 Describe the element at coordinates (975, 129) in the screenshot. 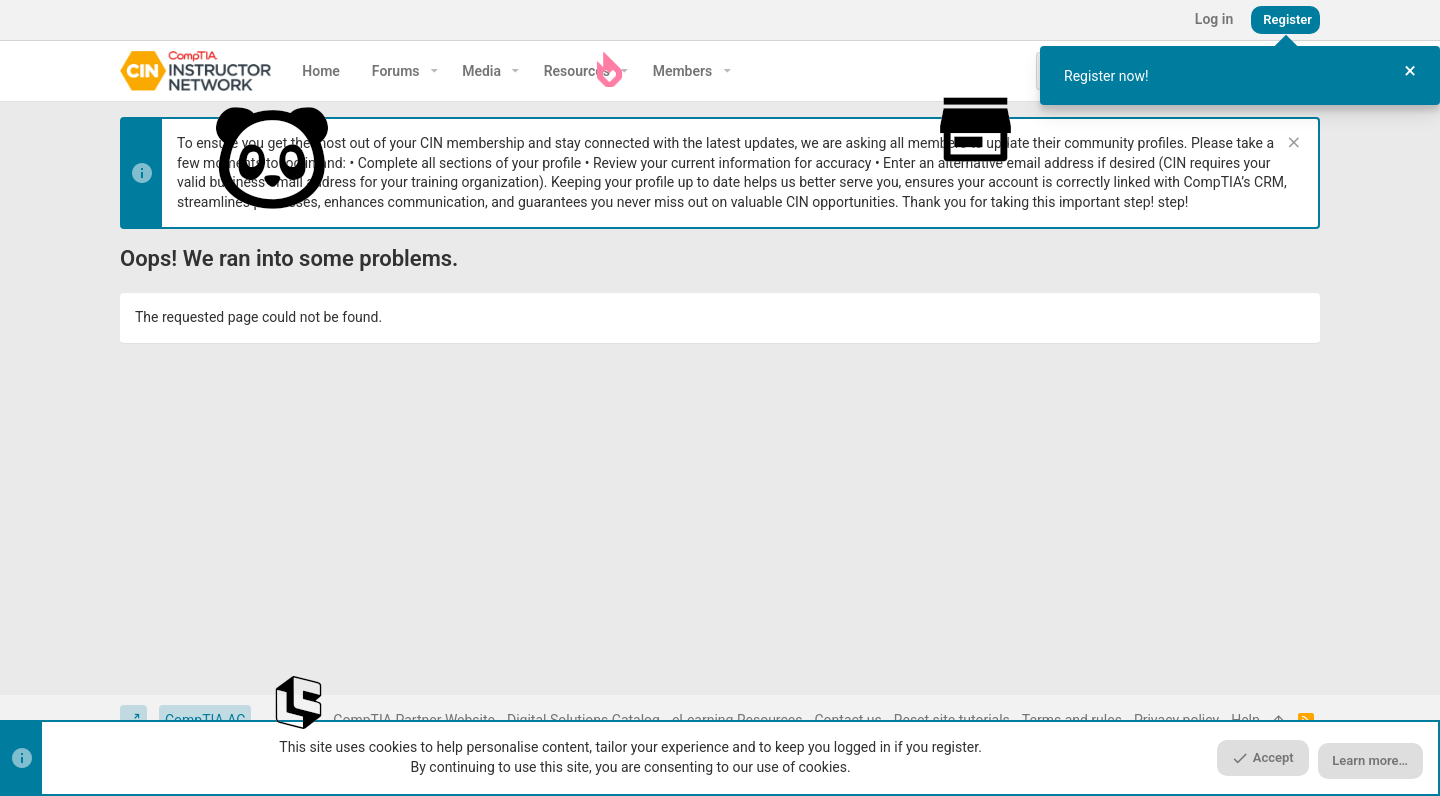

I see `access the store or shop section` at that location.